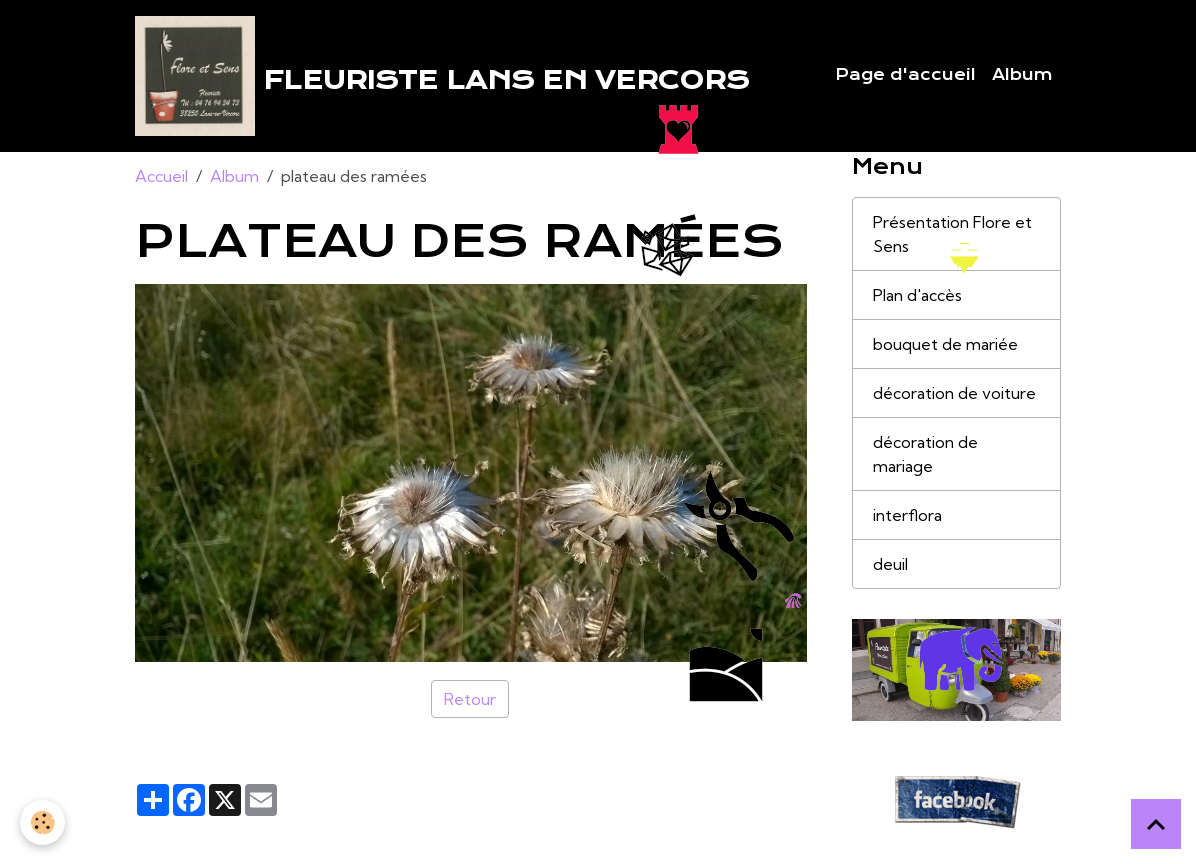 This screenshot has width=1196, height=864. Describe the element at coordinates (738, 525) in the screenshot. I see `access gardening or pruning tools` at that location.